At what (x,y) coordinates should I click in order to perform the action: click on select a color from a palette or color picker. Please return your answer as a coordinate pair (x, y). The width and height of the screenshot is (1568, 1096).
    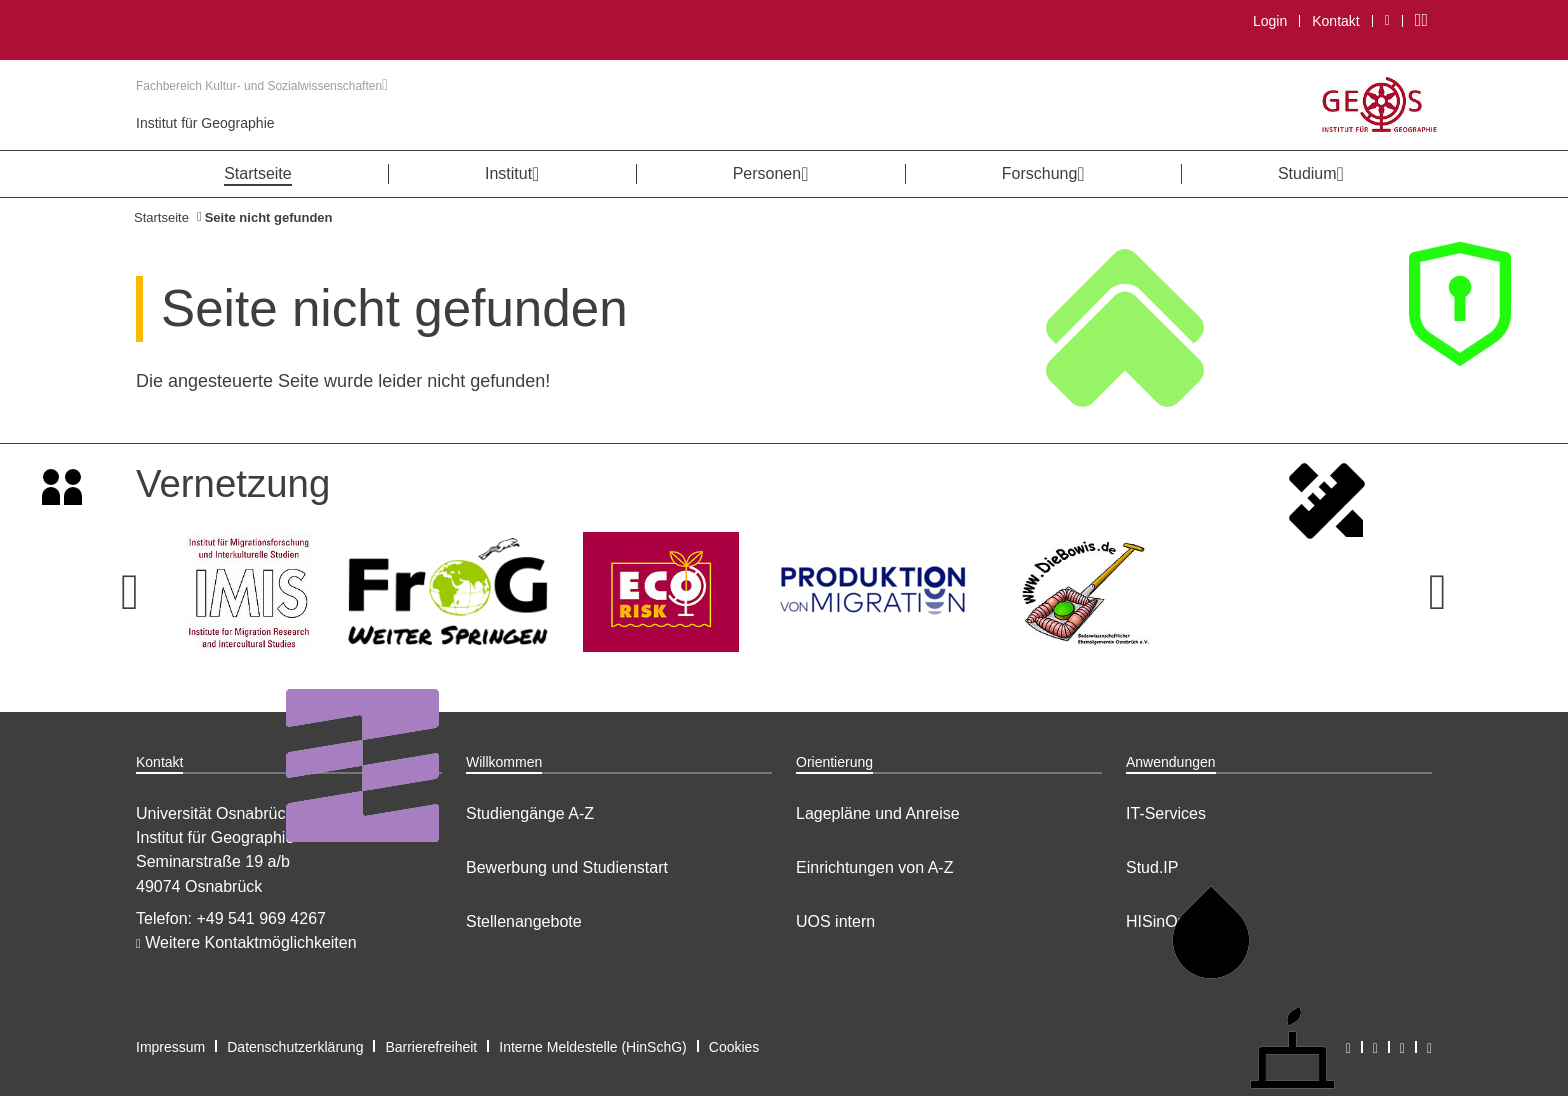
    Looking at the image, I should click on (1211, 936).